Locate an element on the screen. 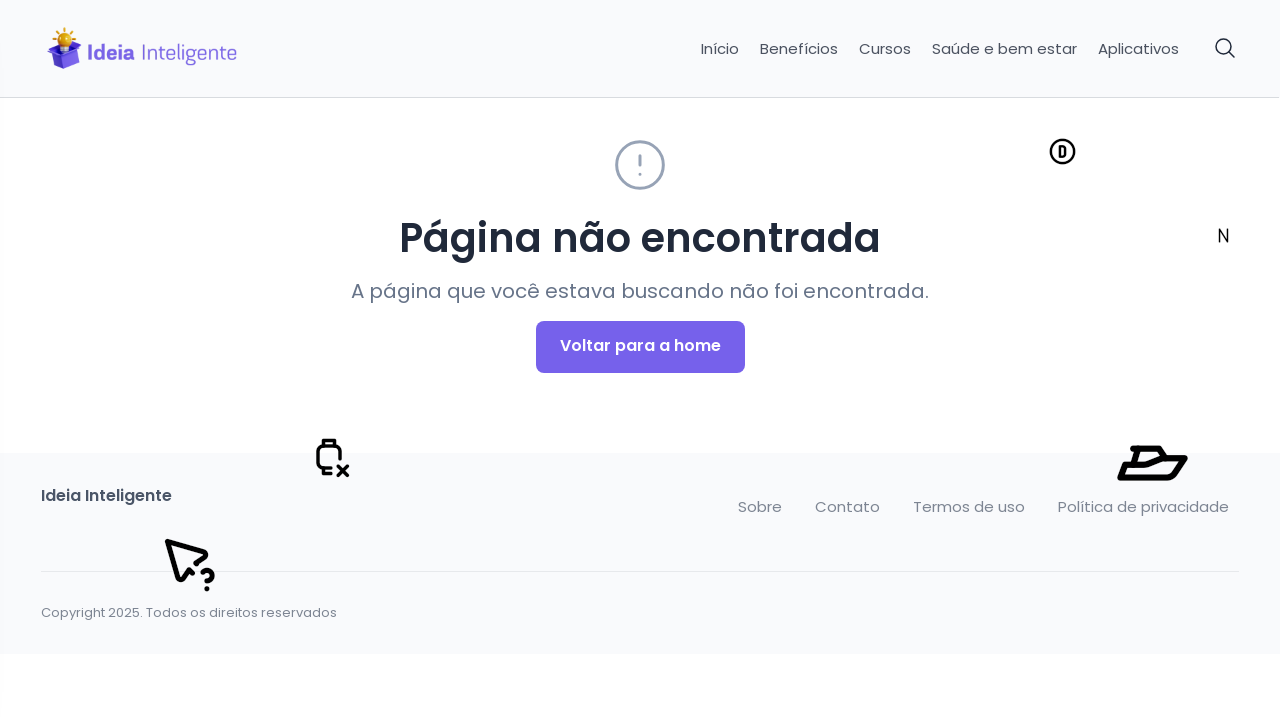 The width and height of the screenshot is (1280, 720). disconnect or unpair smartwatch is located at coordinates (329, 457).